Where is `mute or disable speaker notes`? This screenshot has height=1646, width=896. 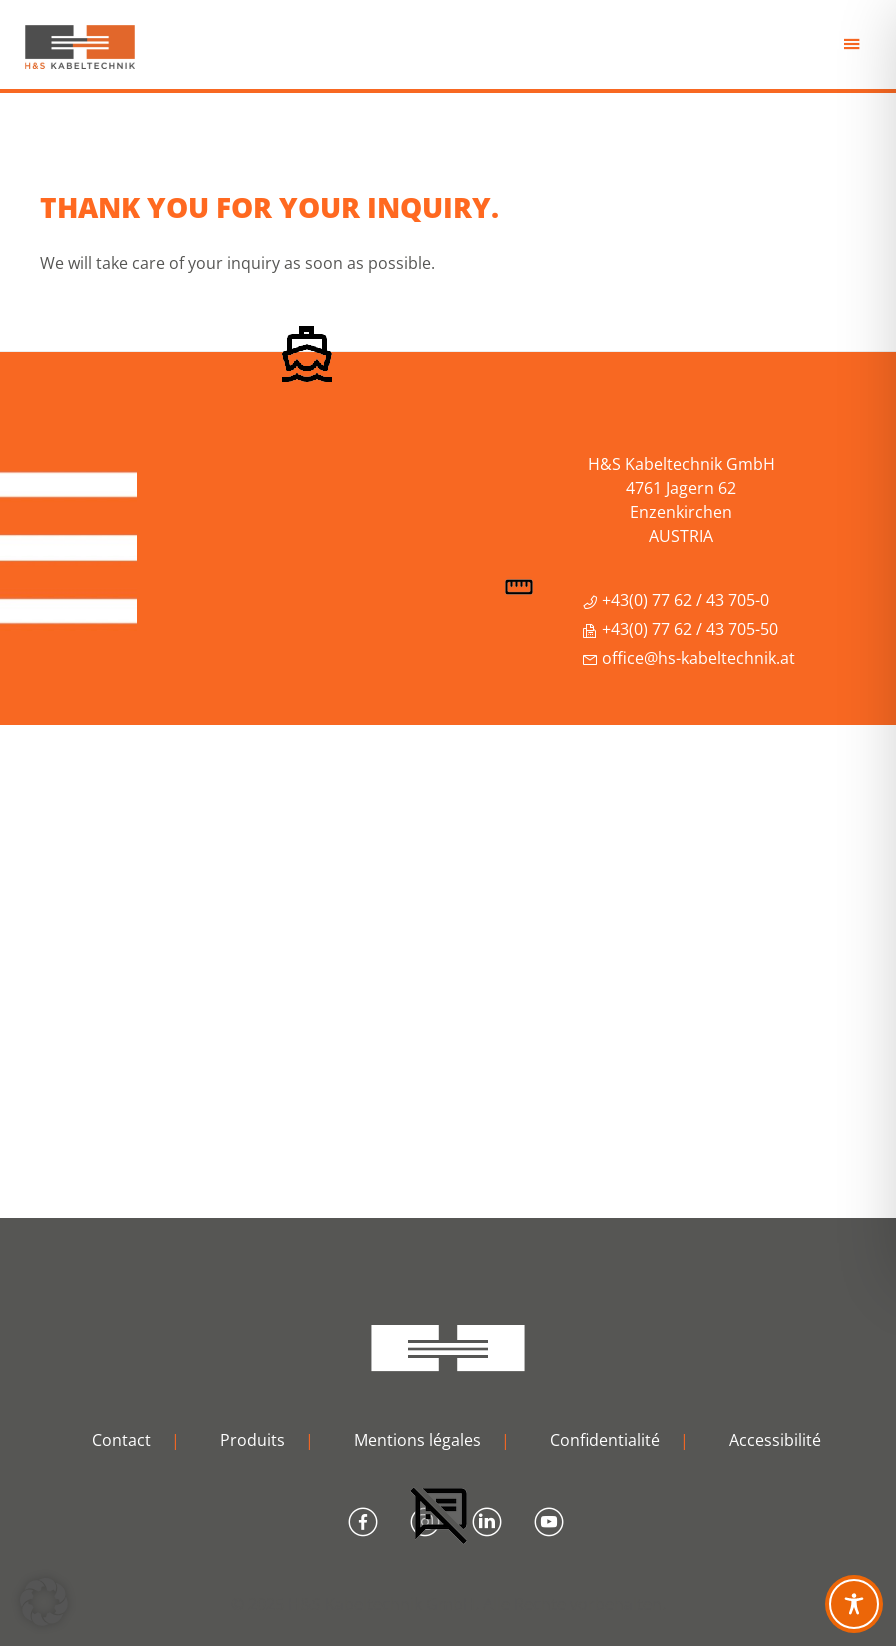 mute or disable speaker notes is located at coordinates (441, 1514).